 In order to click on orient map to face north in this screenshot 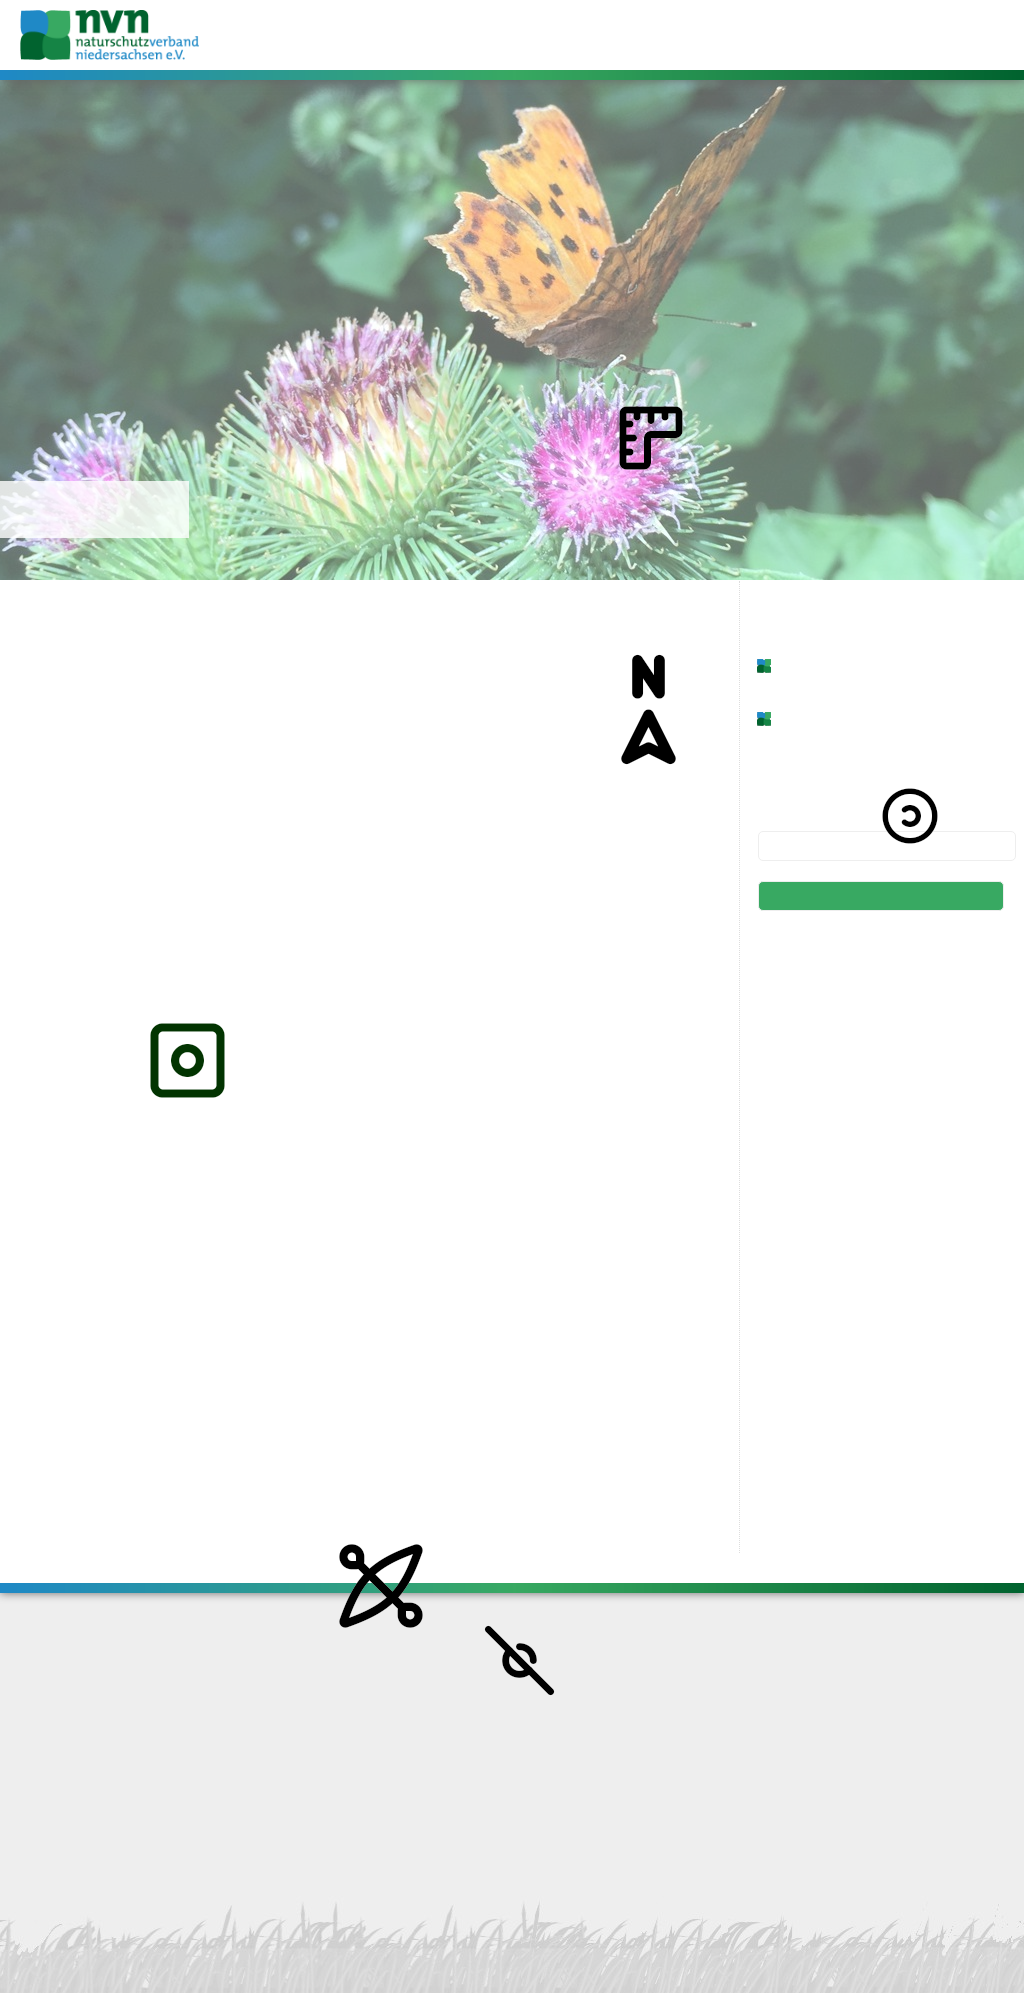, I will do `click(648, 709)`.